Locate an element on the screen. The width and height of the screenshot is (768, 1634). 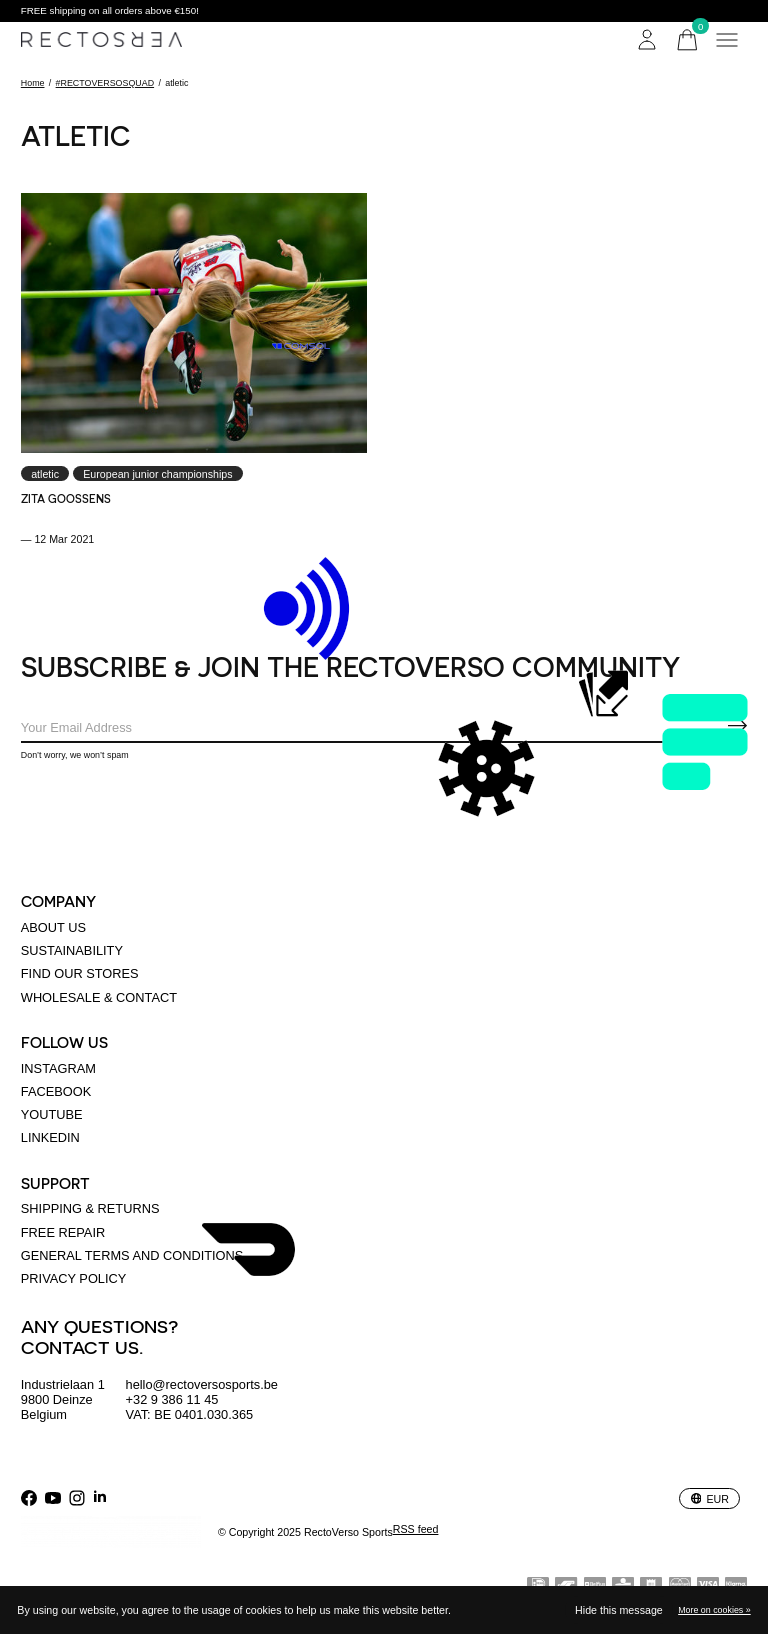
visit wikiquote website is located at coordinates (306, 608).